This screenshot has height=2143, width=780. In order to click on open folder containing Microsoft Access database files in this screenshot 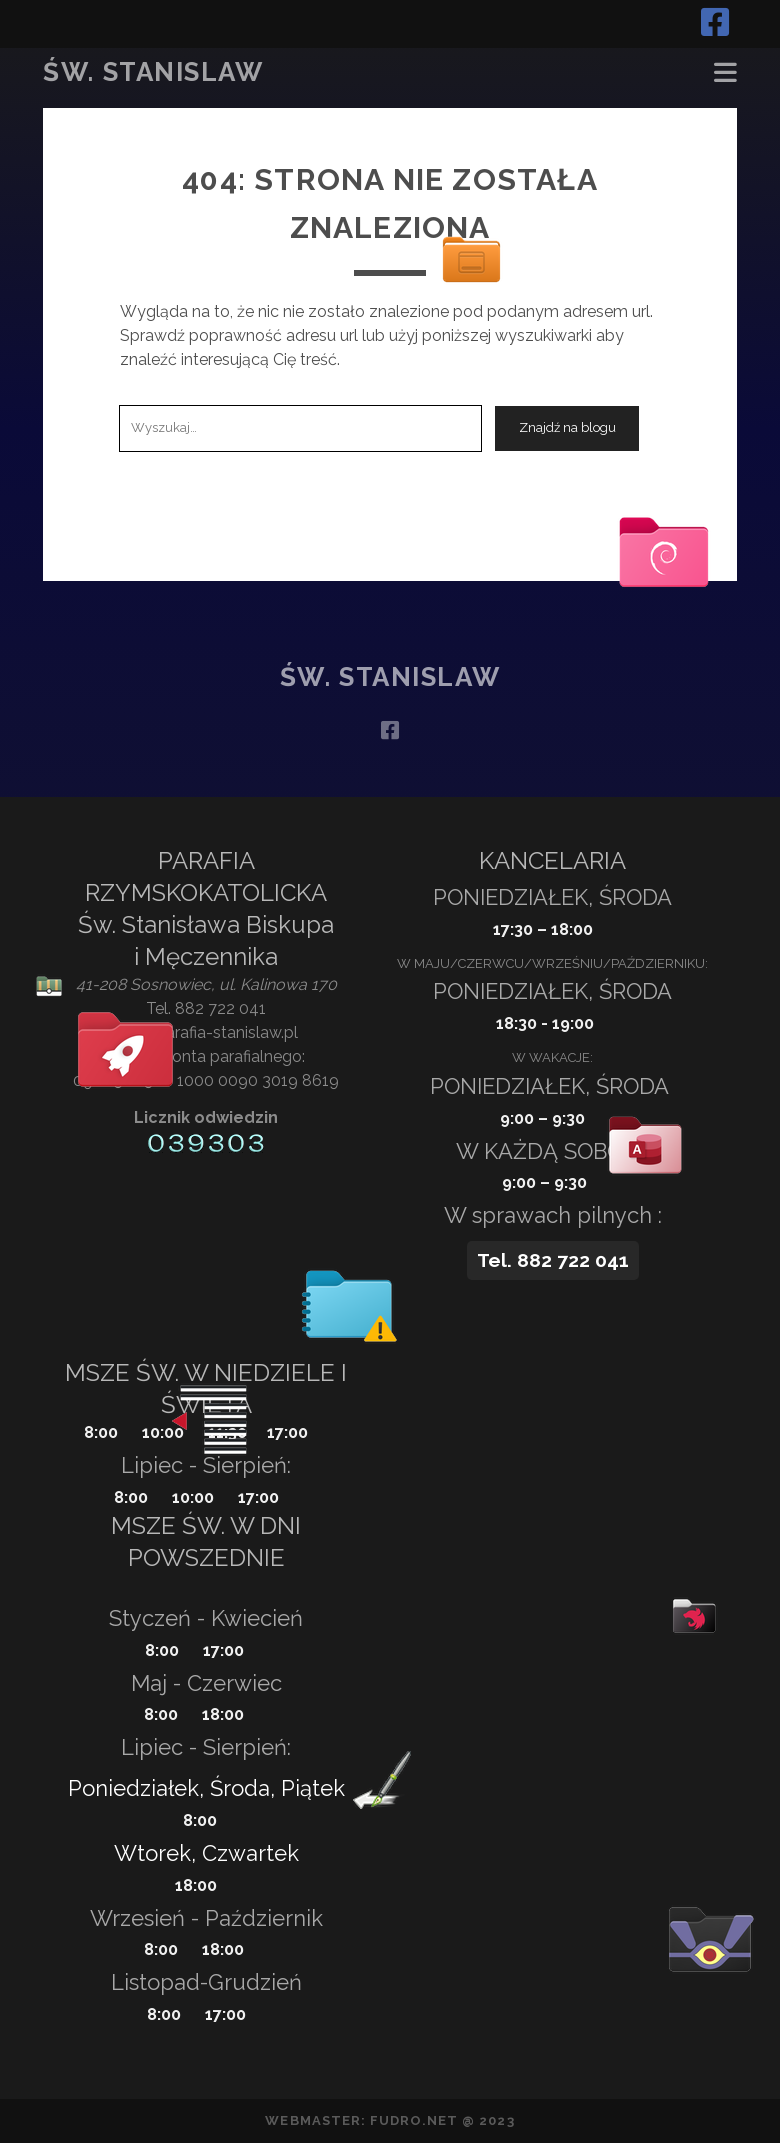, I will do `click(645, 1147)`.